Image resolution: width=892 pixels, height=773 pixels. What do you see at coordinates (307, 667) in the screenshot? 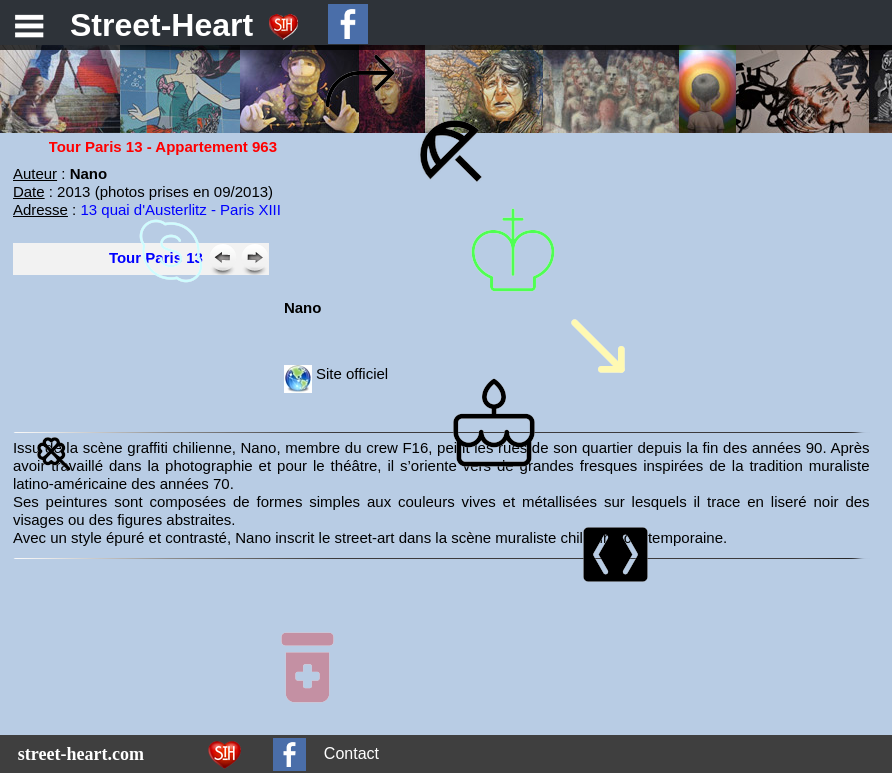
I see `view prescription medications` at bounding box center [307, 667].